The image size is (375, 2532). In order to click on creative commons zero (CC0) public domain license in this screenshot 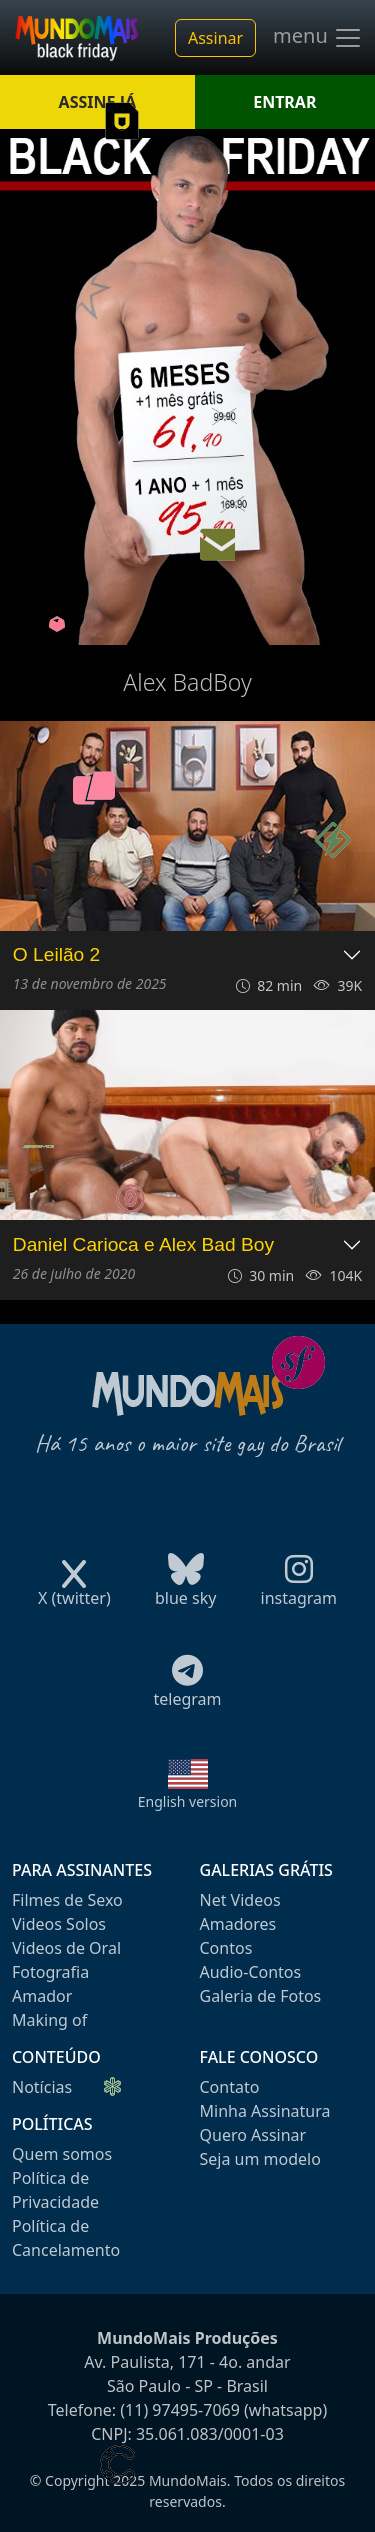, I will do `click(130, 1198)`.